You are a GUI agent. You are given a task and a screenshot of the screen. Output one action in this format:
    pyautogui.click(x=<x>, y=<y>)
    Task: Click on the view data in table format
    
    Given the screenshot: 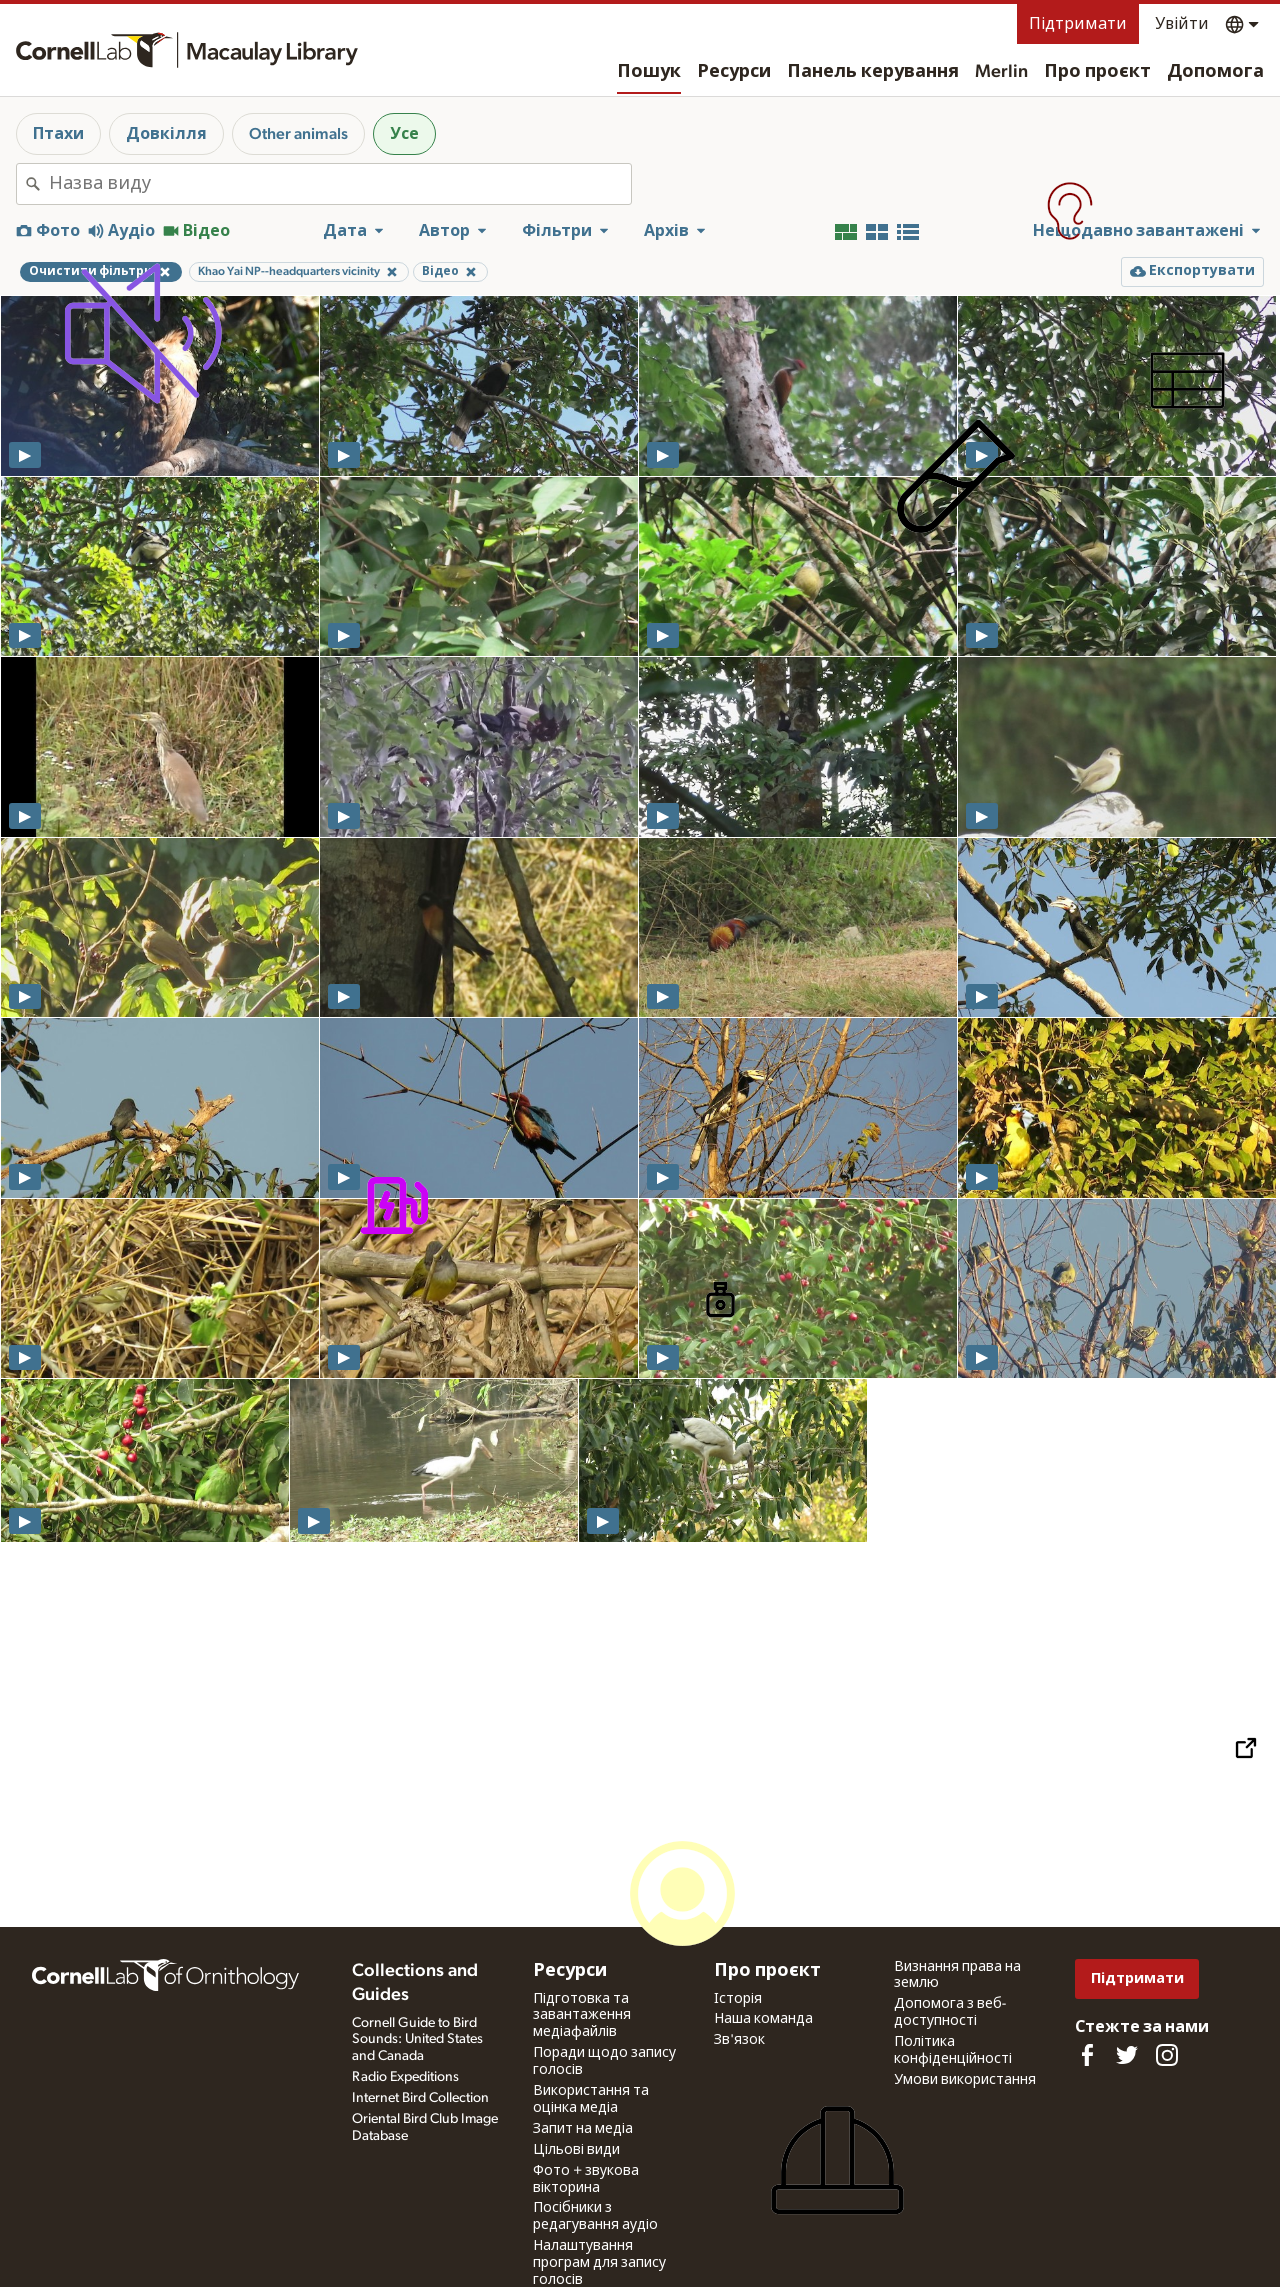 What is the action you would take?
    pyautogui.click(x=1187, y=380)
    